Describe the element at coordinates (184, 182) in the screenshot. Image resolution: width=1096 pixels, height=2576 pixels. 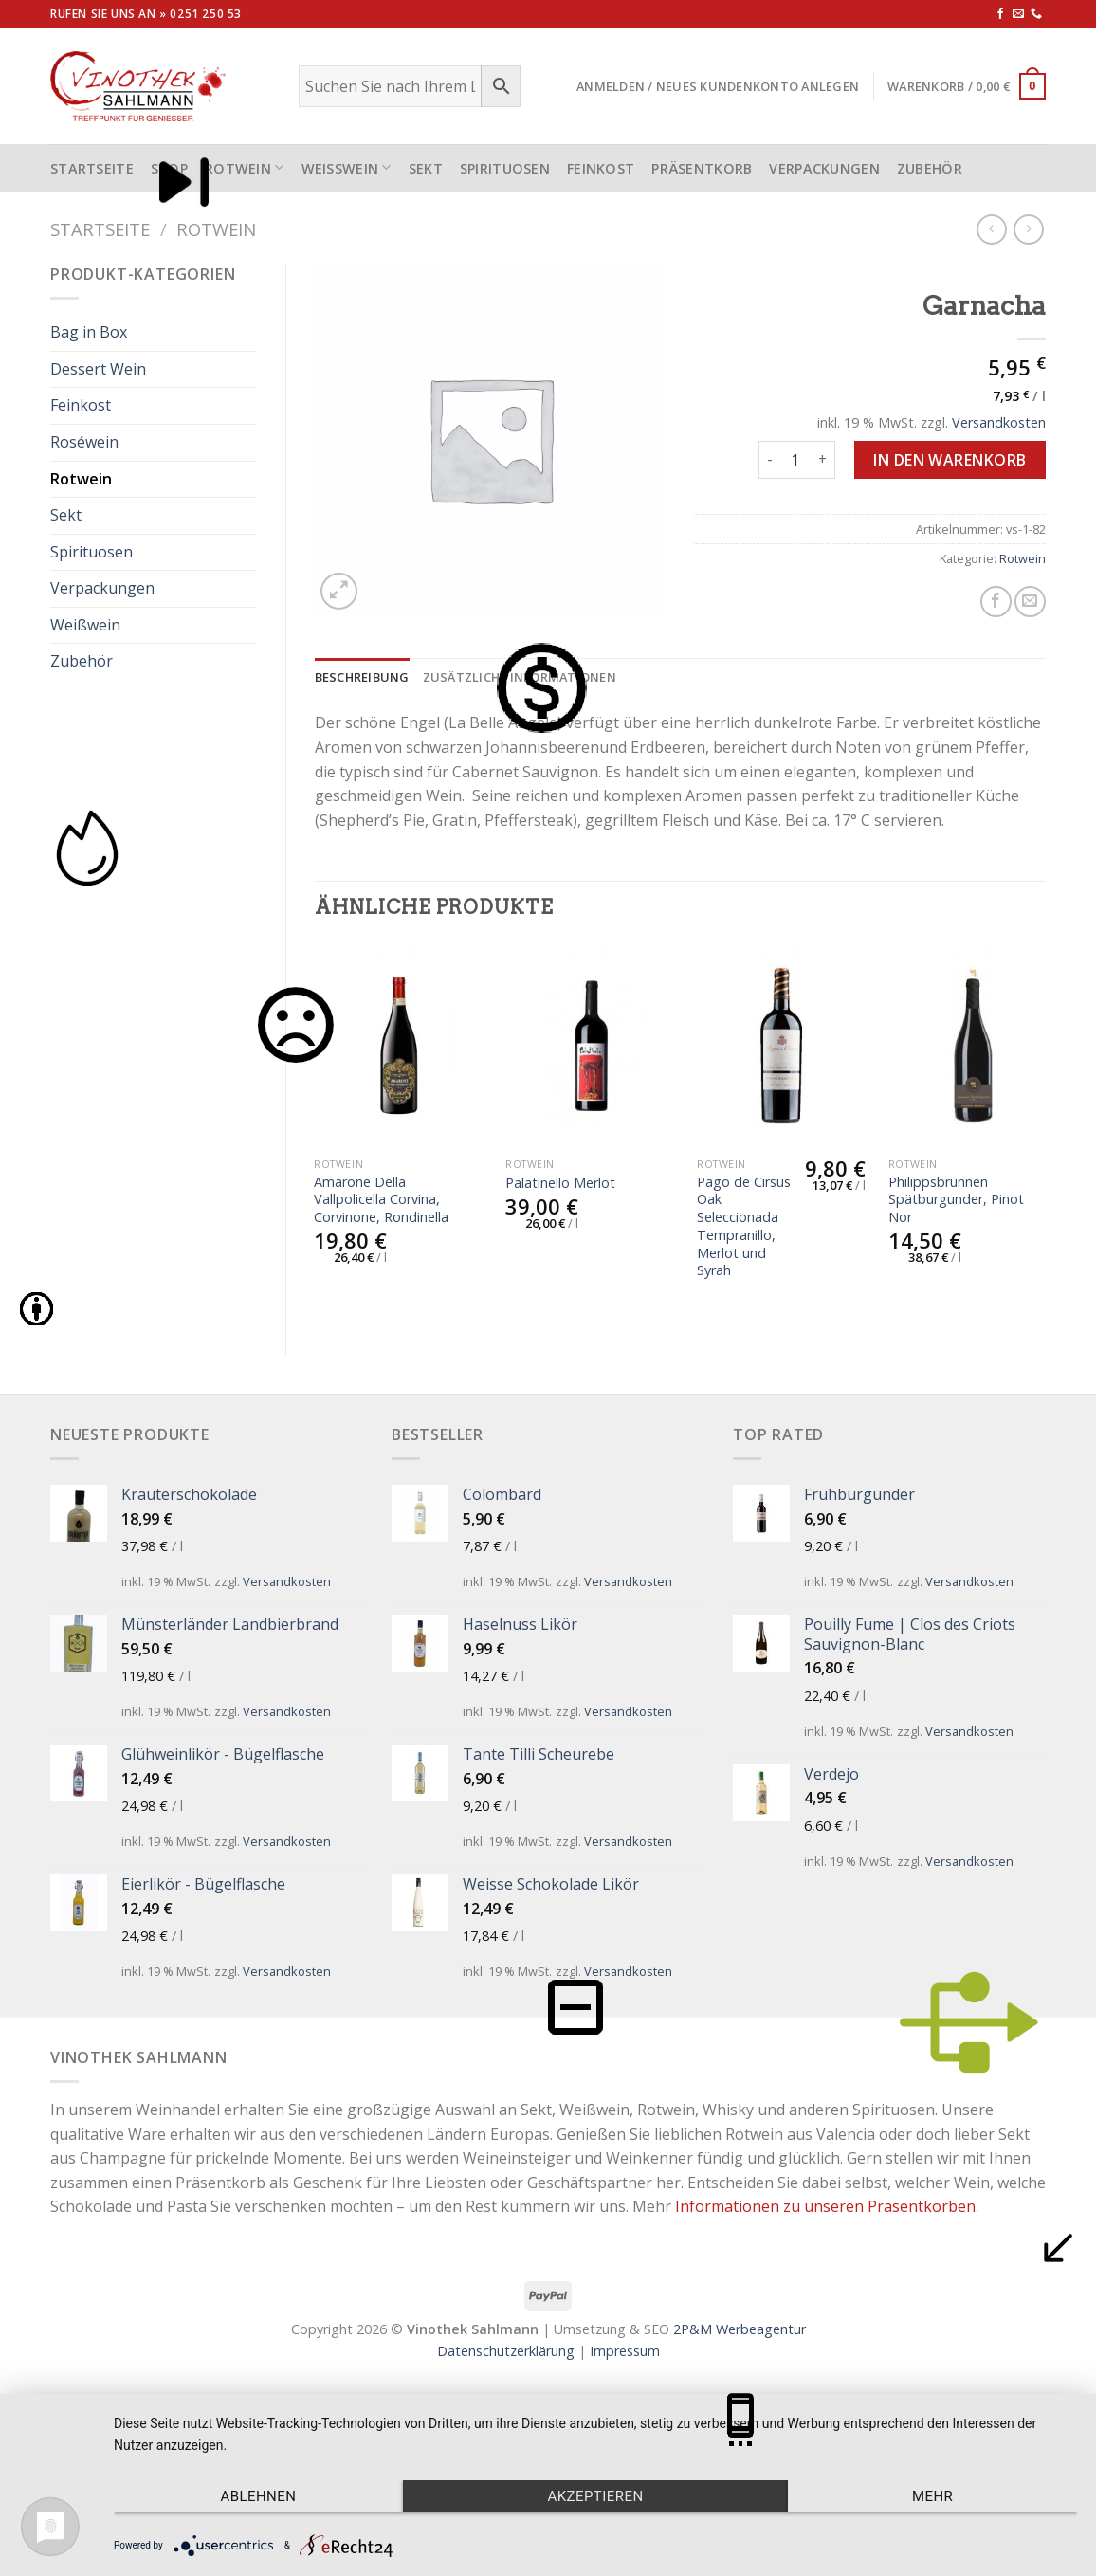
I see `skip to the next track or video` at that location.